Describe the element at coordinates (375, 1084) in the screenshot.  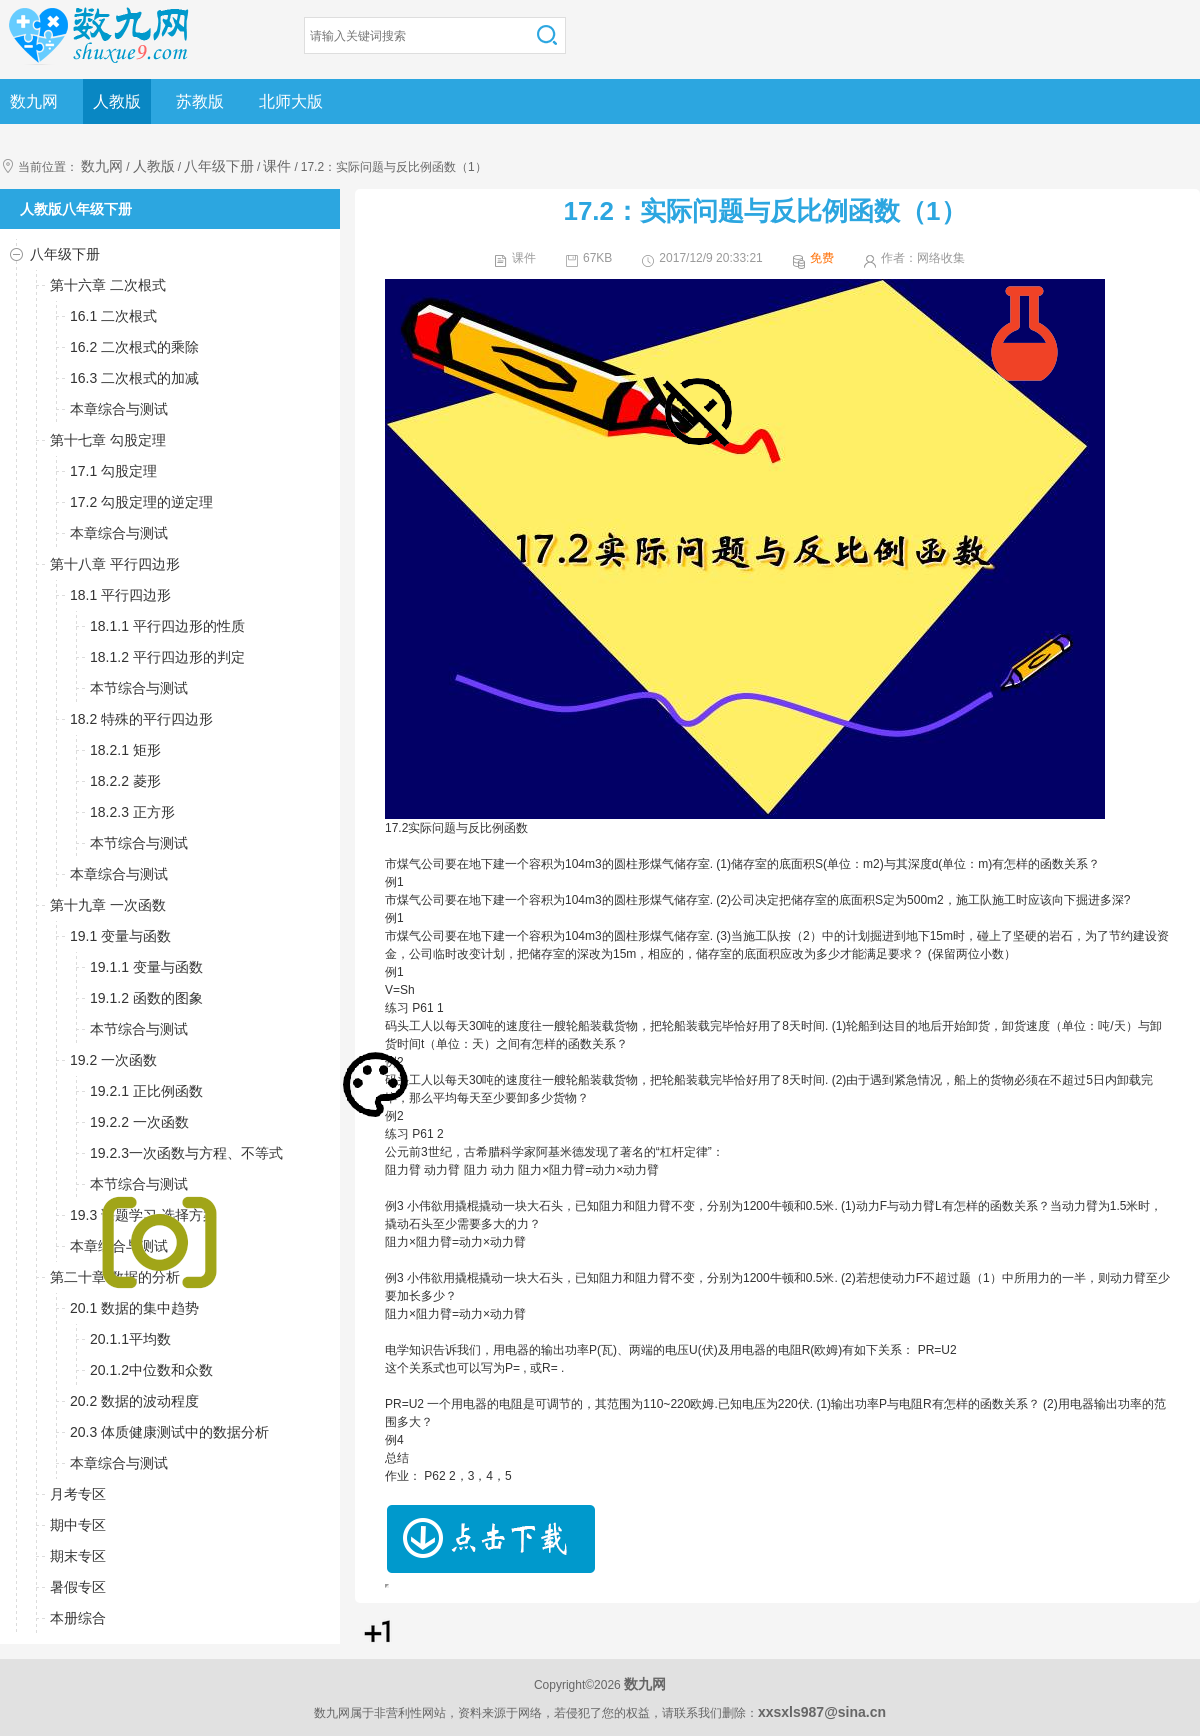
I see `customize color or theme settings` at that location.